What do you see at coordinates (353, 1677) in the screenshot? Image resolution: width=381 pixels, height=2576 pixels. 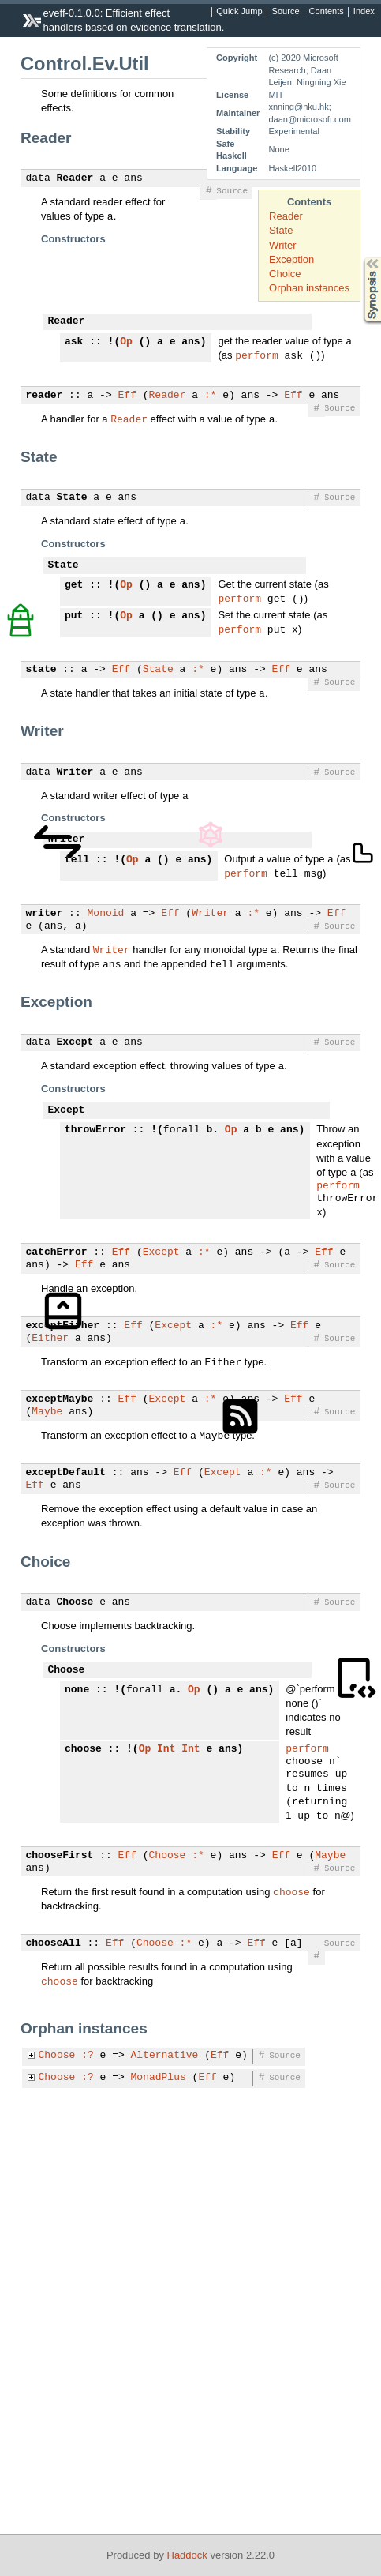 I see `access tablet developer tools` at bounding box center [353, 1677].